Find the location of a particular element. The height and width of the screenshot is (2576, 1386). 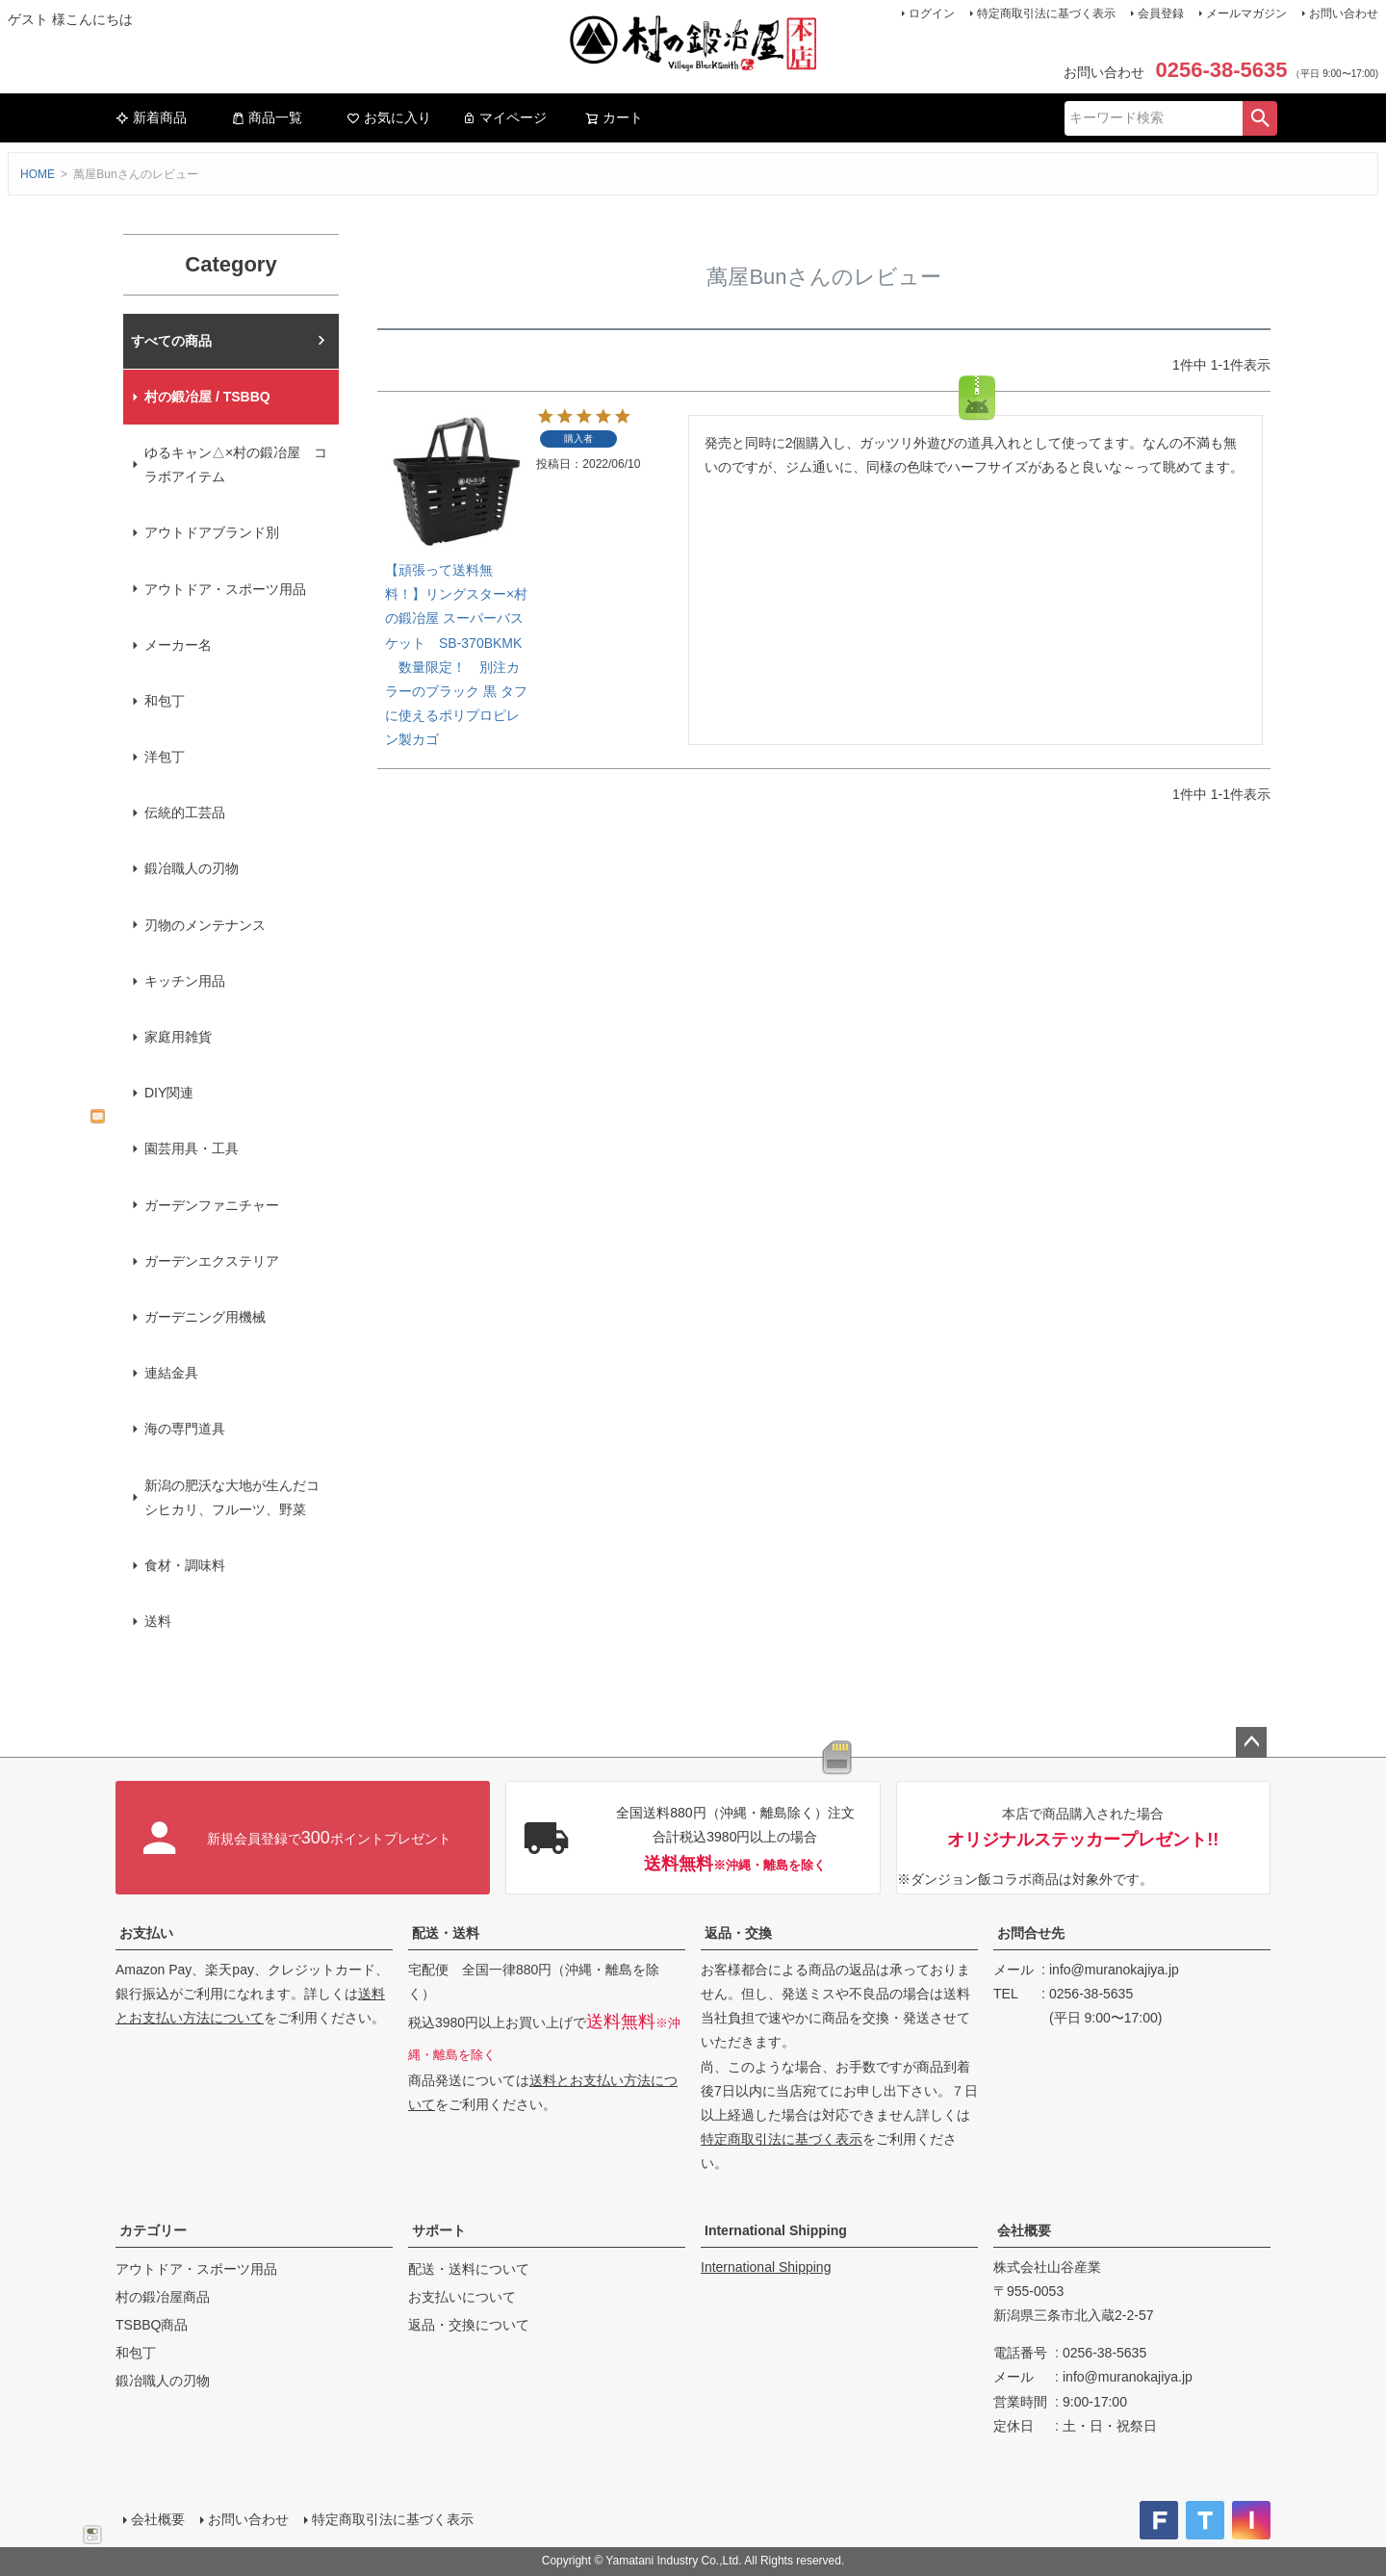

an android application package file (apk) is located at coordinates (977, 398).